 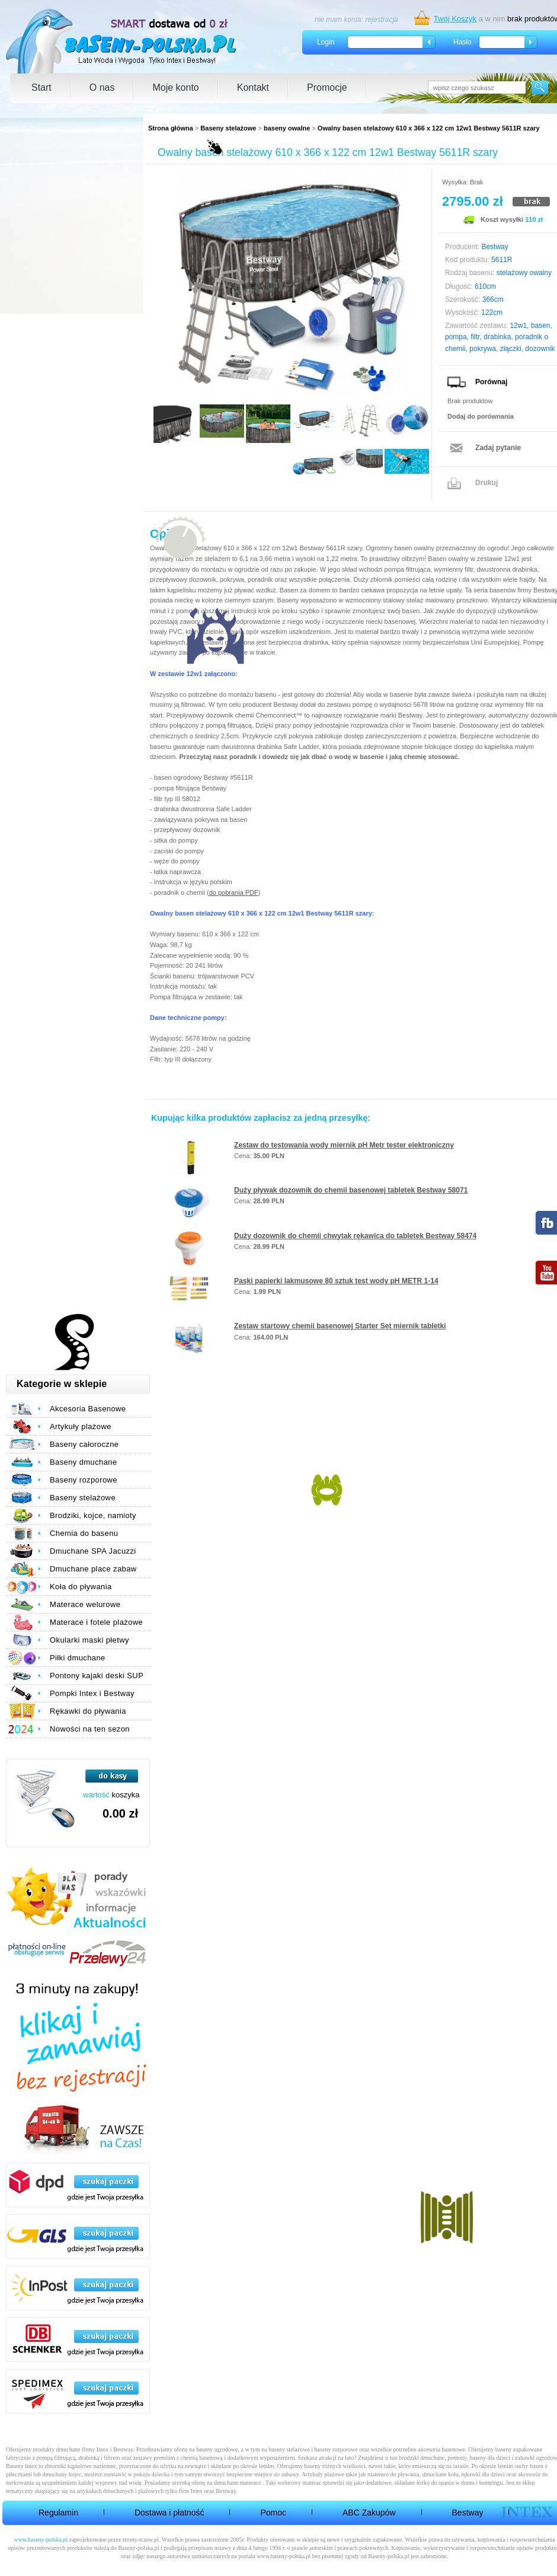 I want to click on adjust volume or settings level, so click(x=180, y=537).